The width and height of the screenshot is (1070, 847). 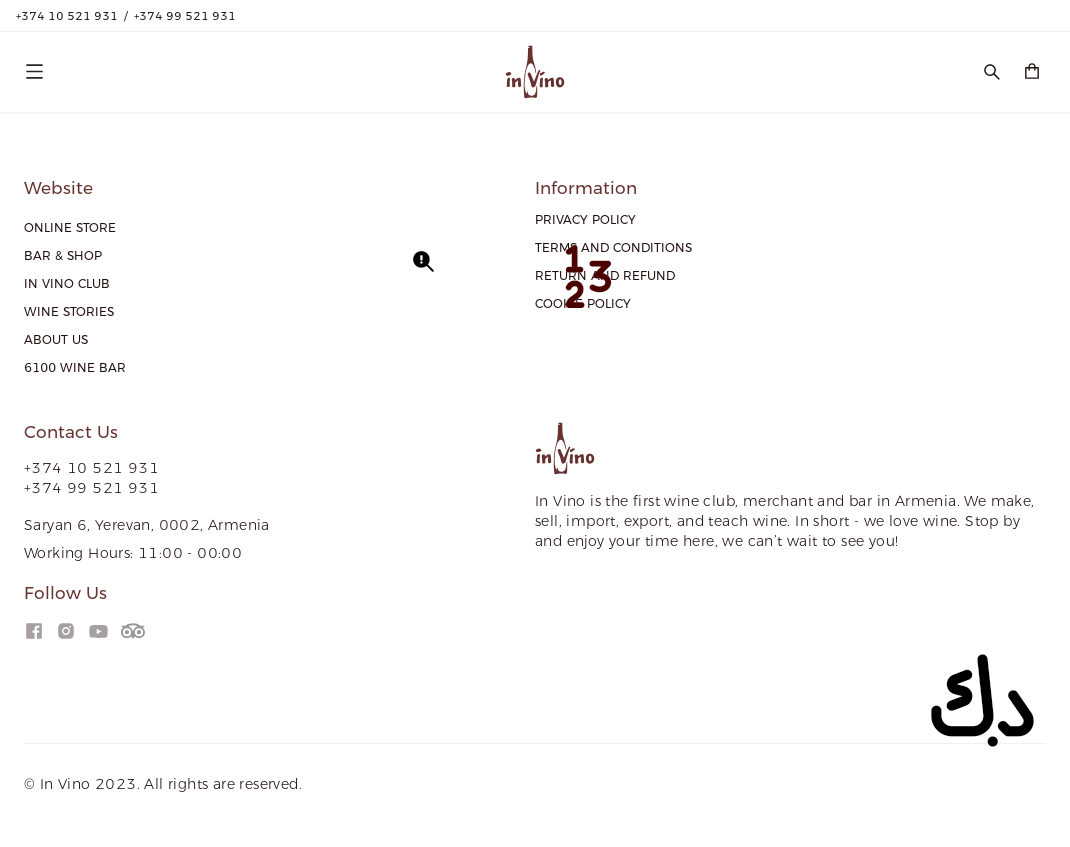 What do you see at coordinates (982, 700) in the screenshot?
I see `indicates currency in Iraqi or Kuwaiti dinar` at bounding box center [982, 700].